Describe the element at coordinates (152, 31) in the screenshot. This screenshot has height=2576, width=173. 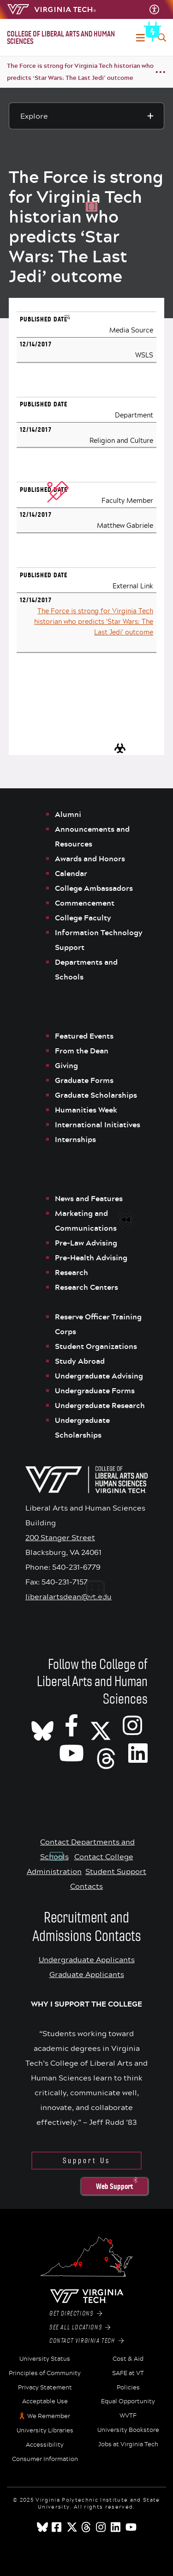
I see `device is currently charging` at that location.